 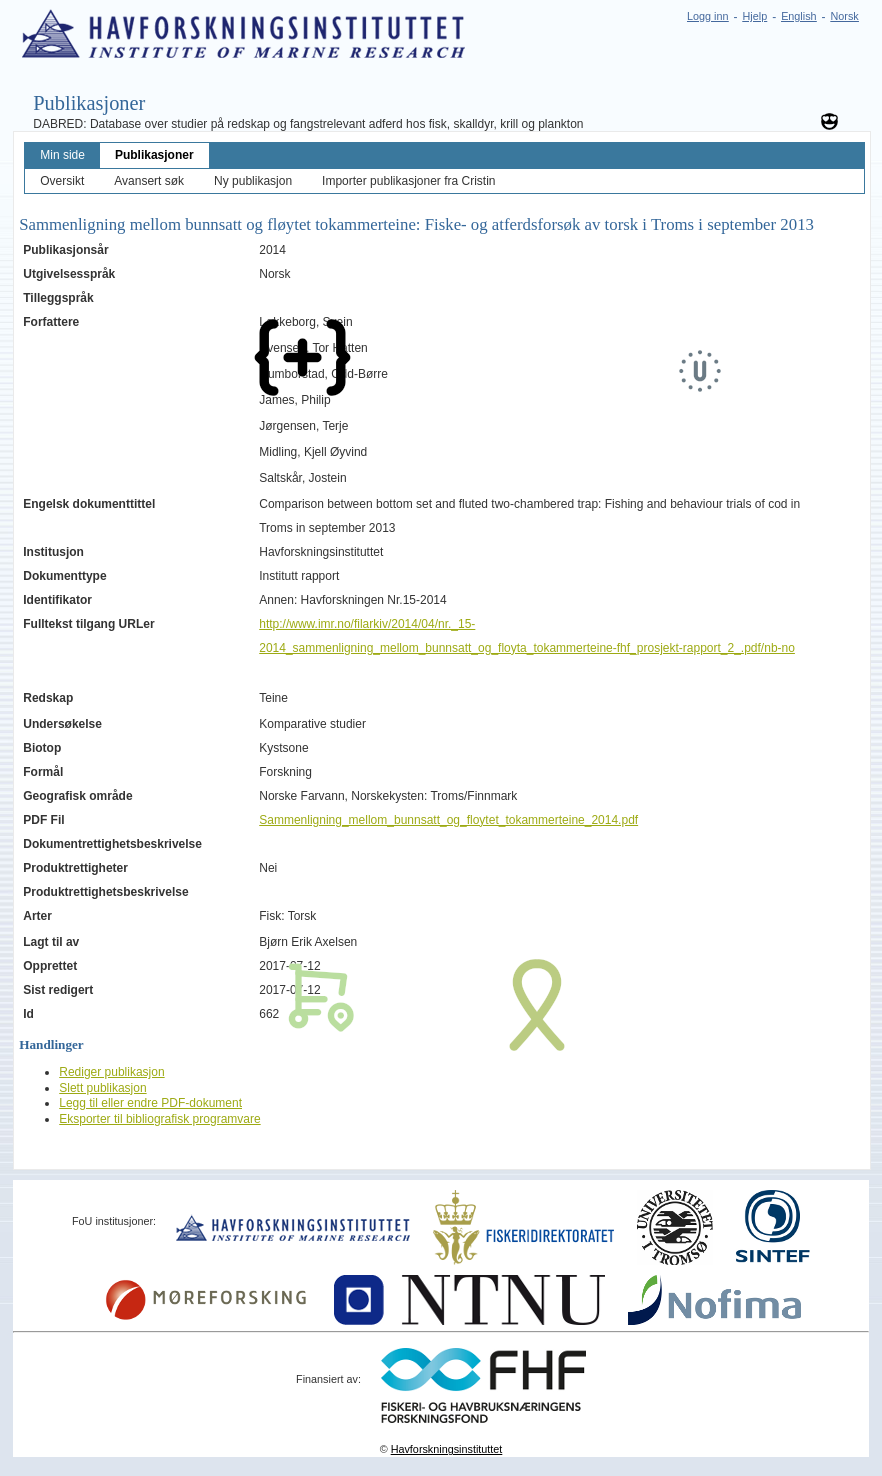 What do you see at coordinates (302, 357) in the screenshot?
I see `add a new code snippet or block` at bounding box center [302, 357].